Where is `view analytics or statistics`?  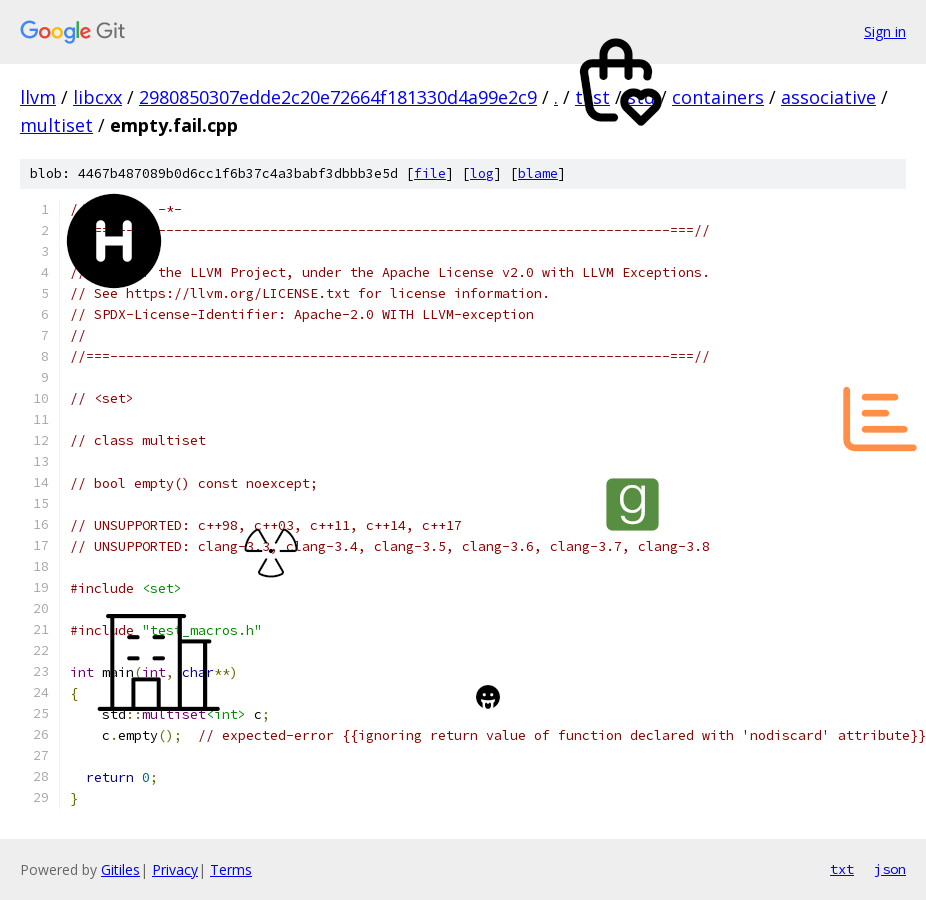
view analytics or statistics is located at coordinates (880, 419).